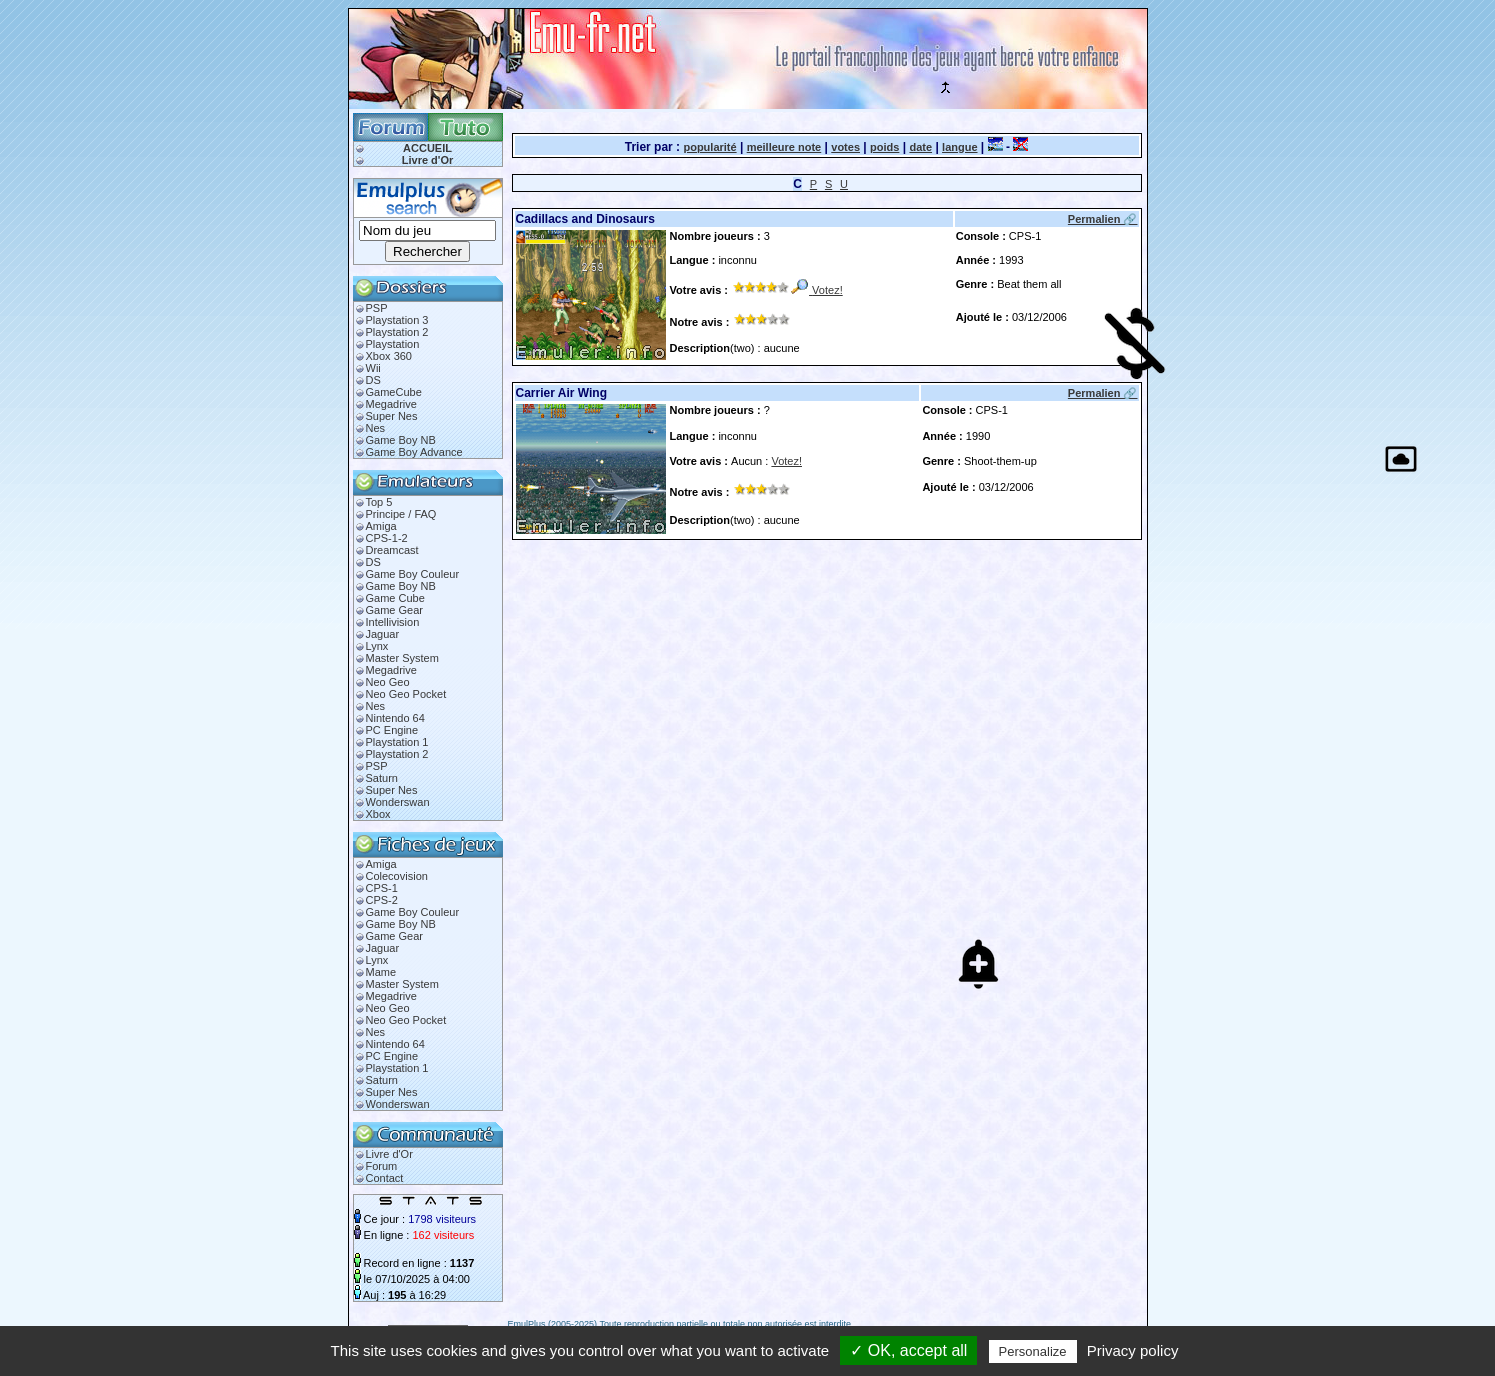 The image size is (1495, 1376). What do you see at coordinates (945, 87) in the screenshot?
I see `merge two active calls into a conference call` at bounding box center [945, 87].